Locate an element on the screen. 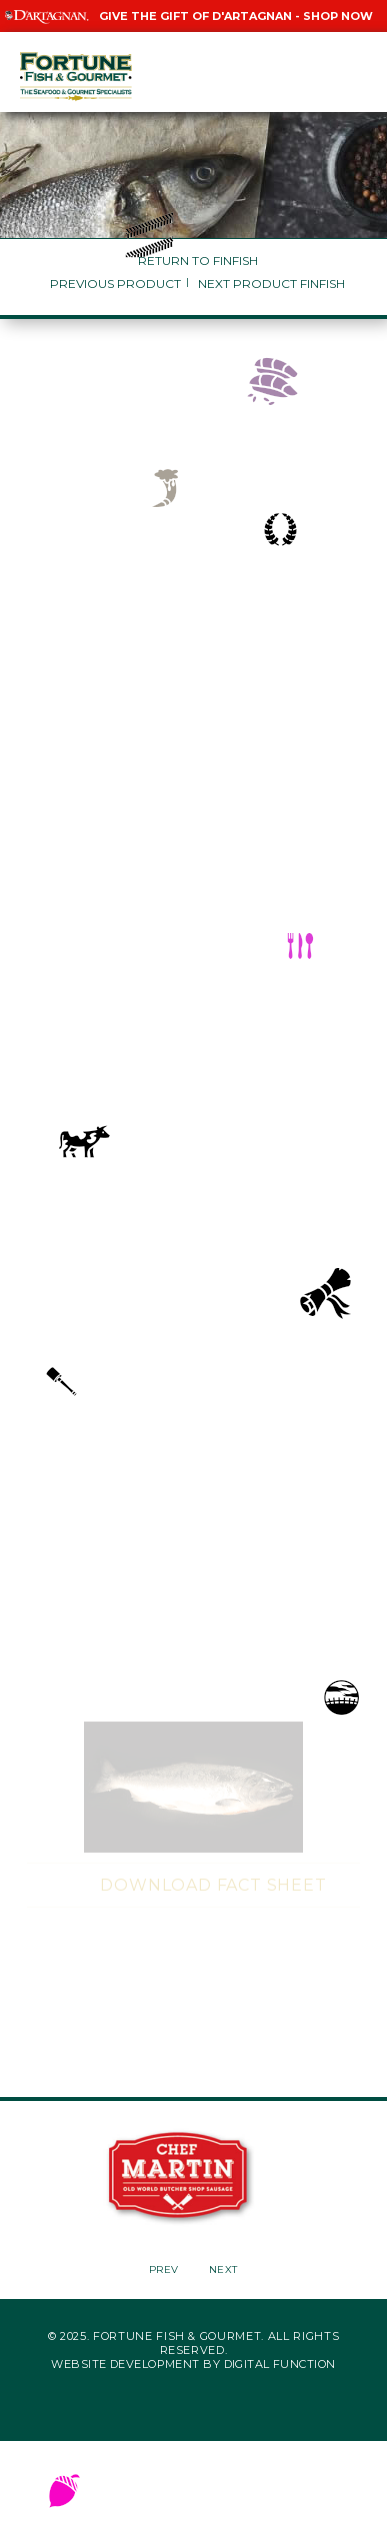  indicates off-road or vehicle trail mode is located at coordinates (149, 233).